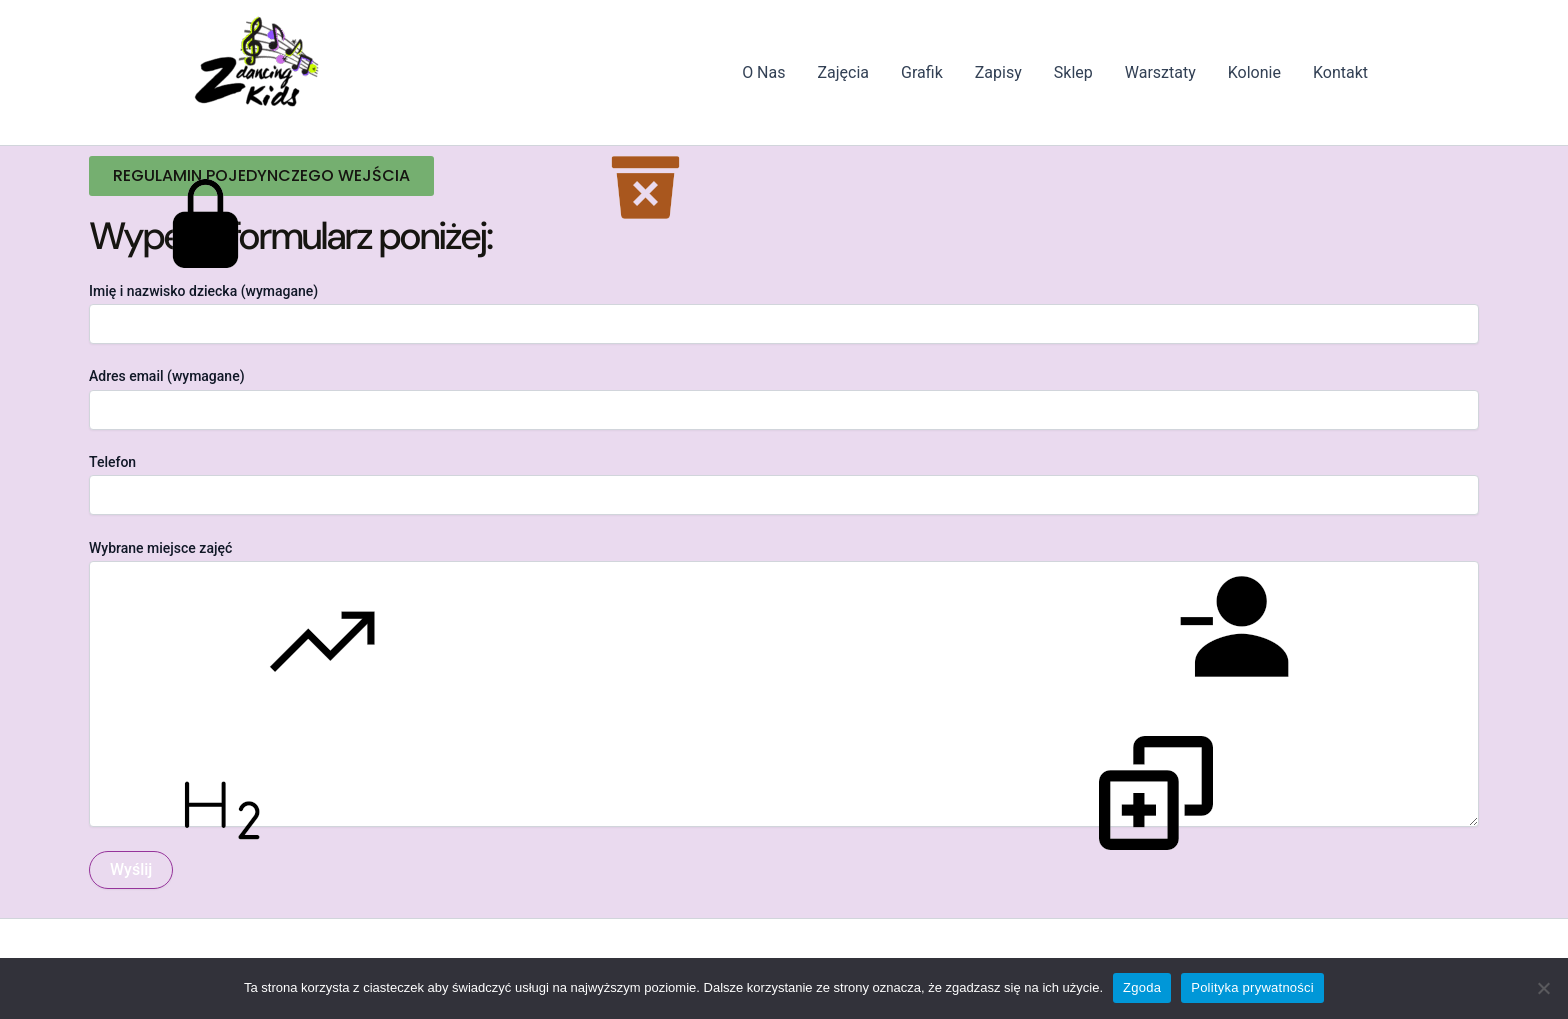 Image resolution: width=1568 pixels, height=1019 pixels. What do you see at coordinates (218, 809) in the screenshot?
I see `format text as heading level 2` at bounding box center [218, 809].